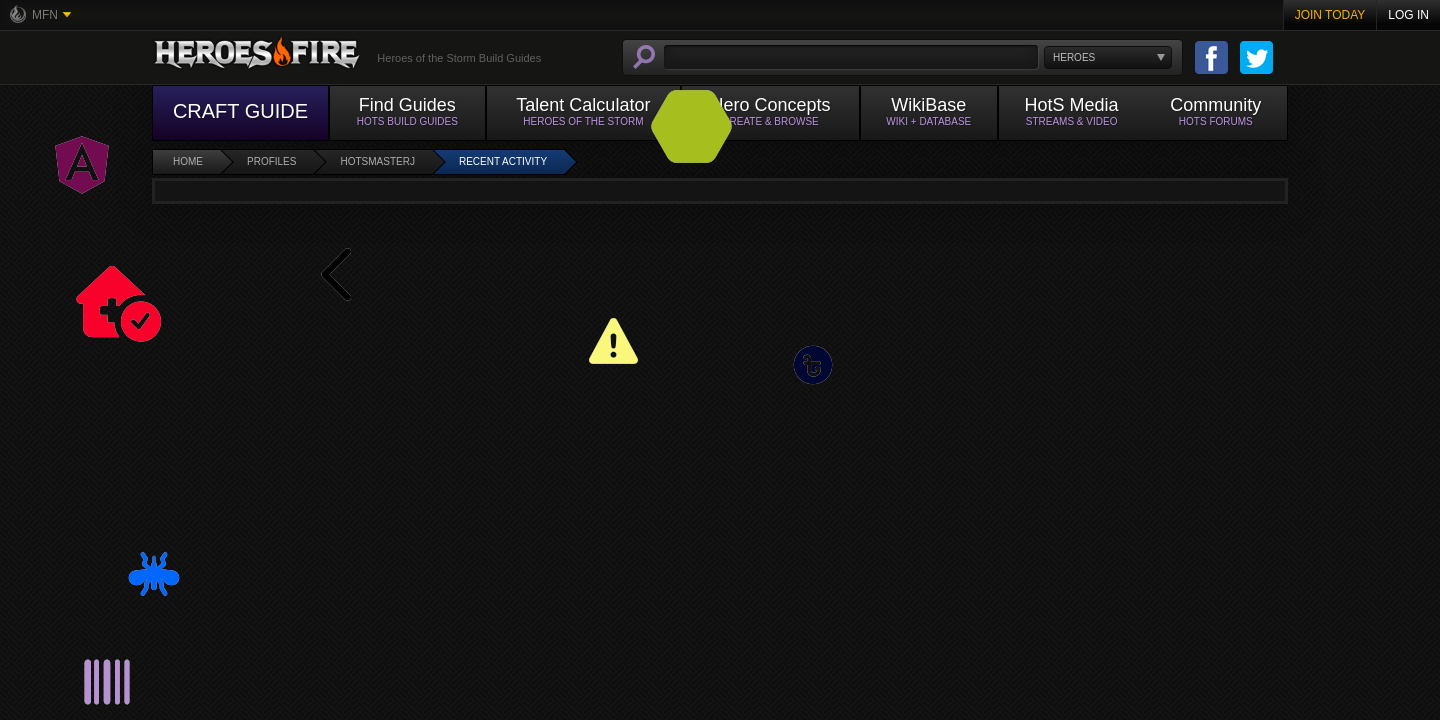 The height and width of the screenshot is (720, 1440). What do you see at coordinates (82, 165) in the screenshot?
I see `angular framework logo` at bounding box center [82, 165].